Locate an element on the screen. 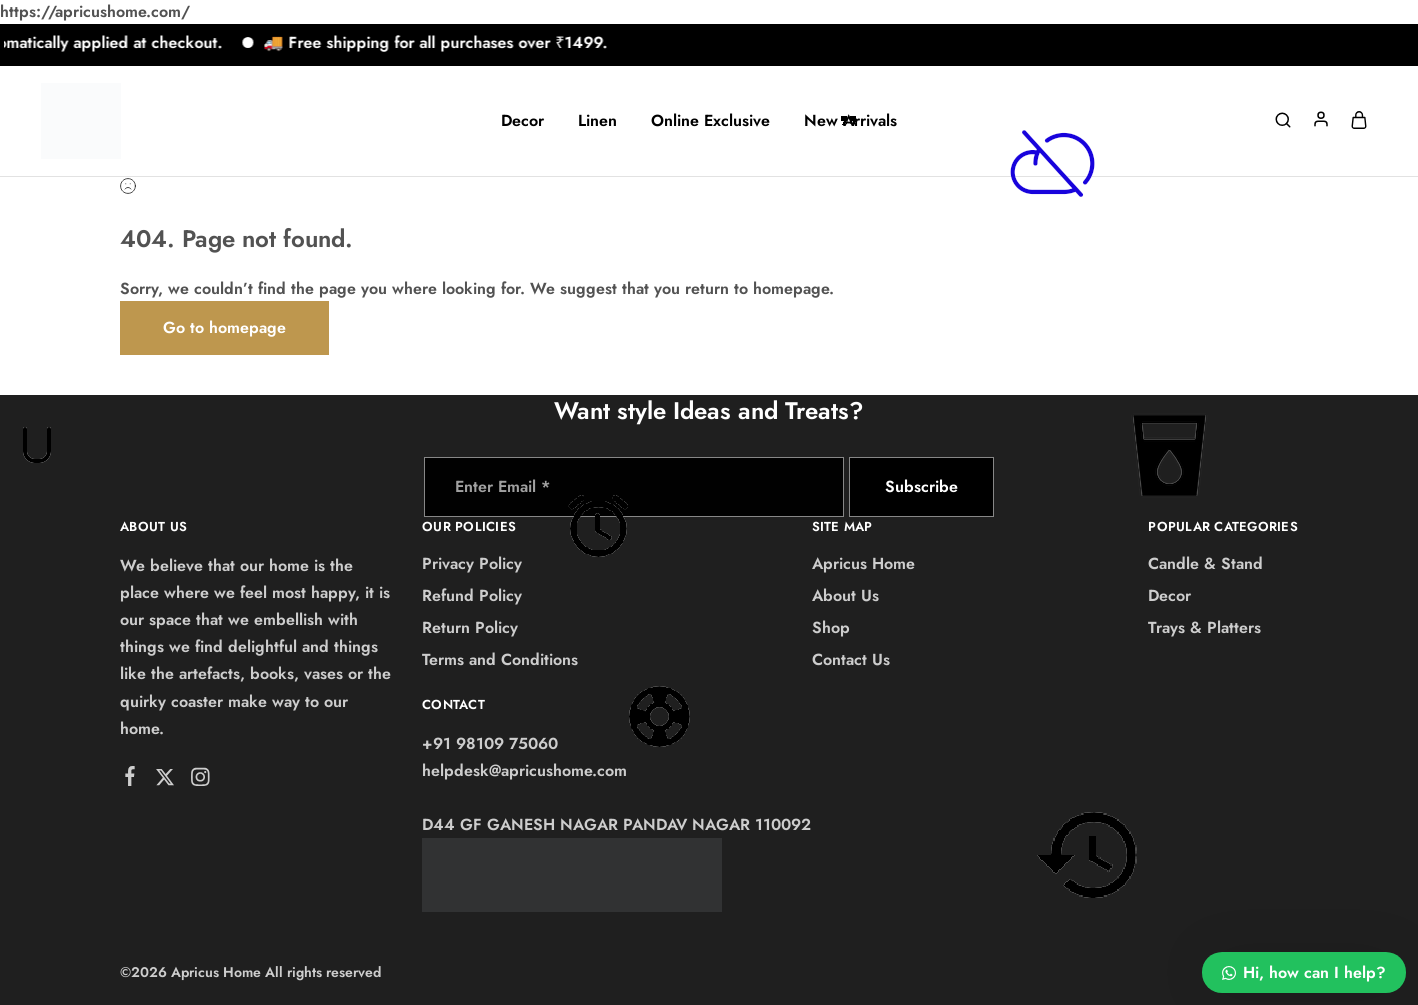 This screenshot has width=1418, height=1005. access help and support options is located at coordinates (659, 716).